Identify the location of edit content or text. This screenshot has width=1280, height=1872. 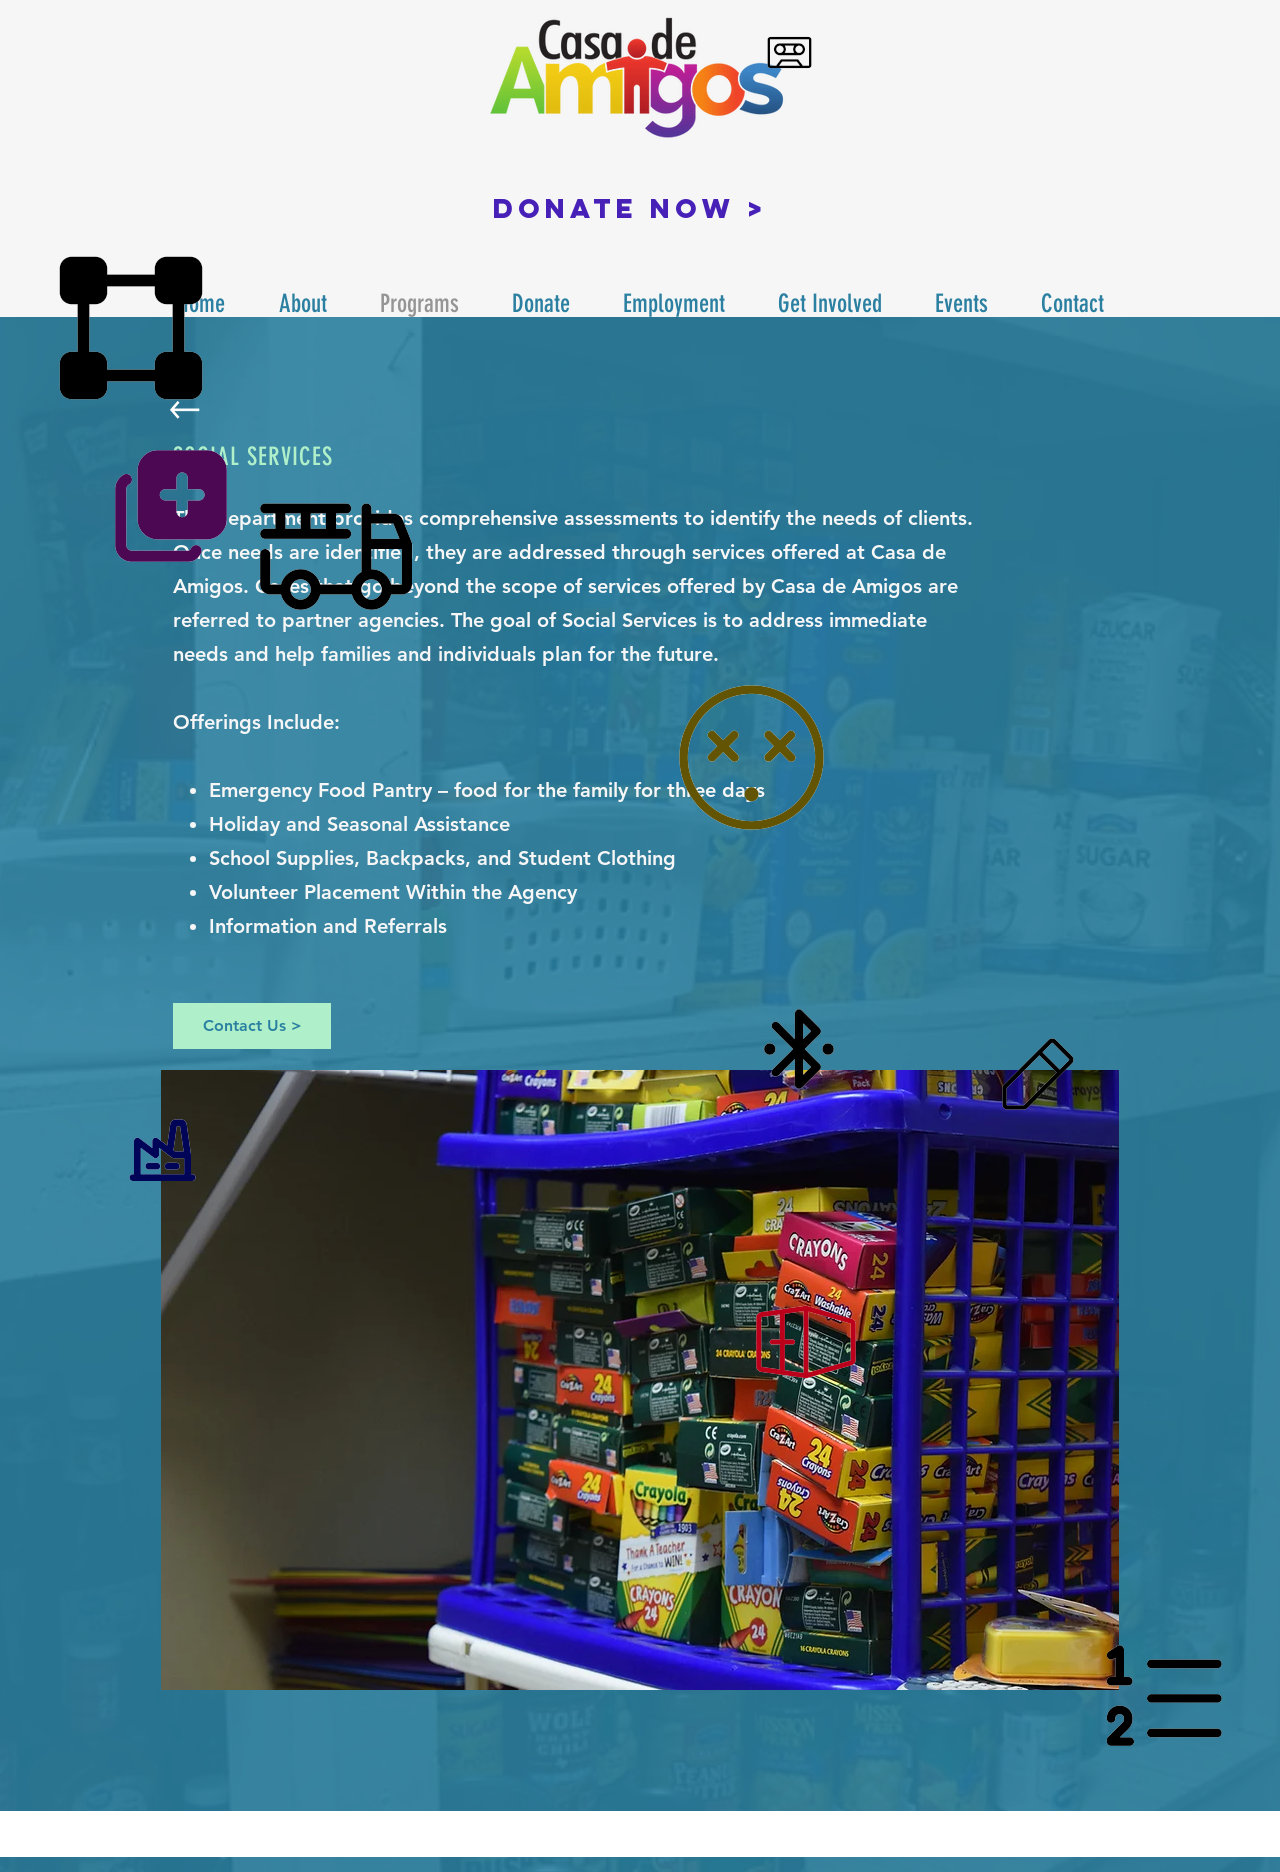
(1036, 1075).